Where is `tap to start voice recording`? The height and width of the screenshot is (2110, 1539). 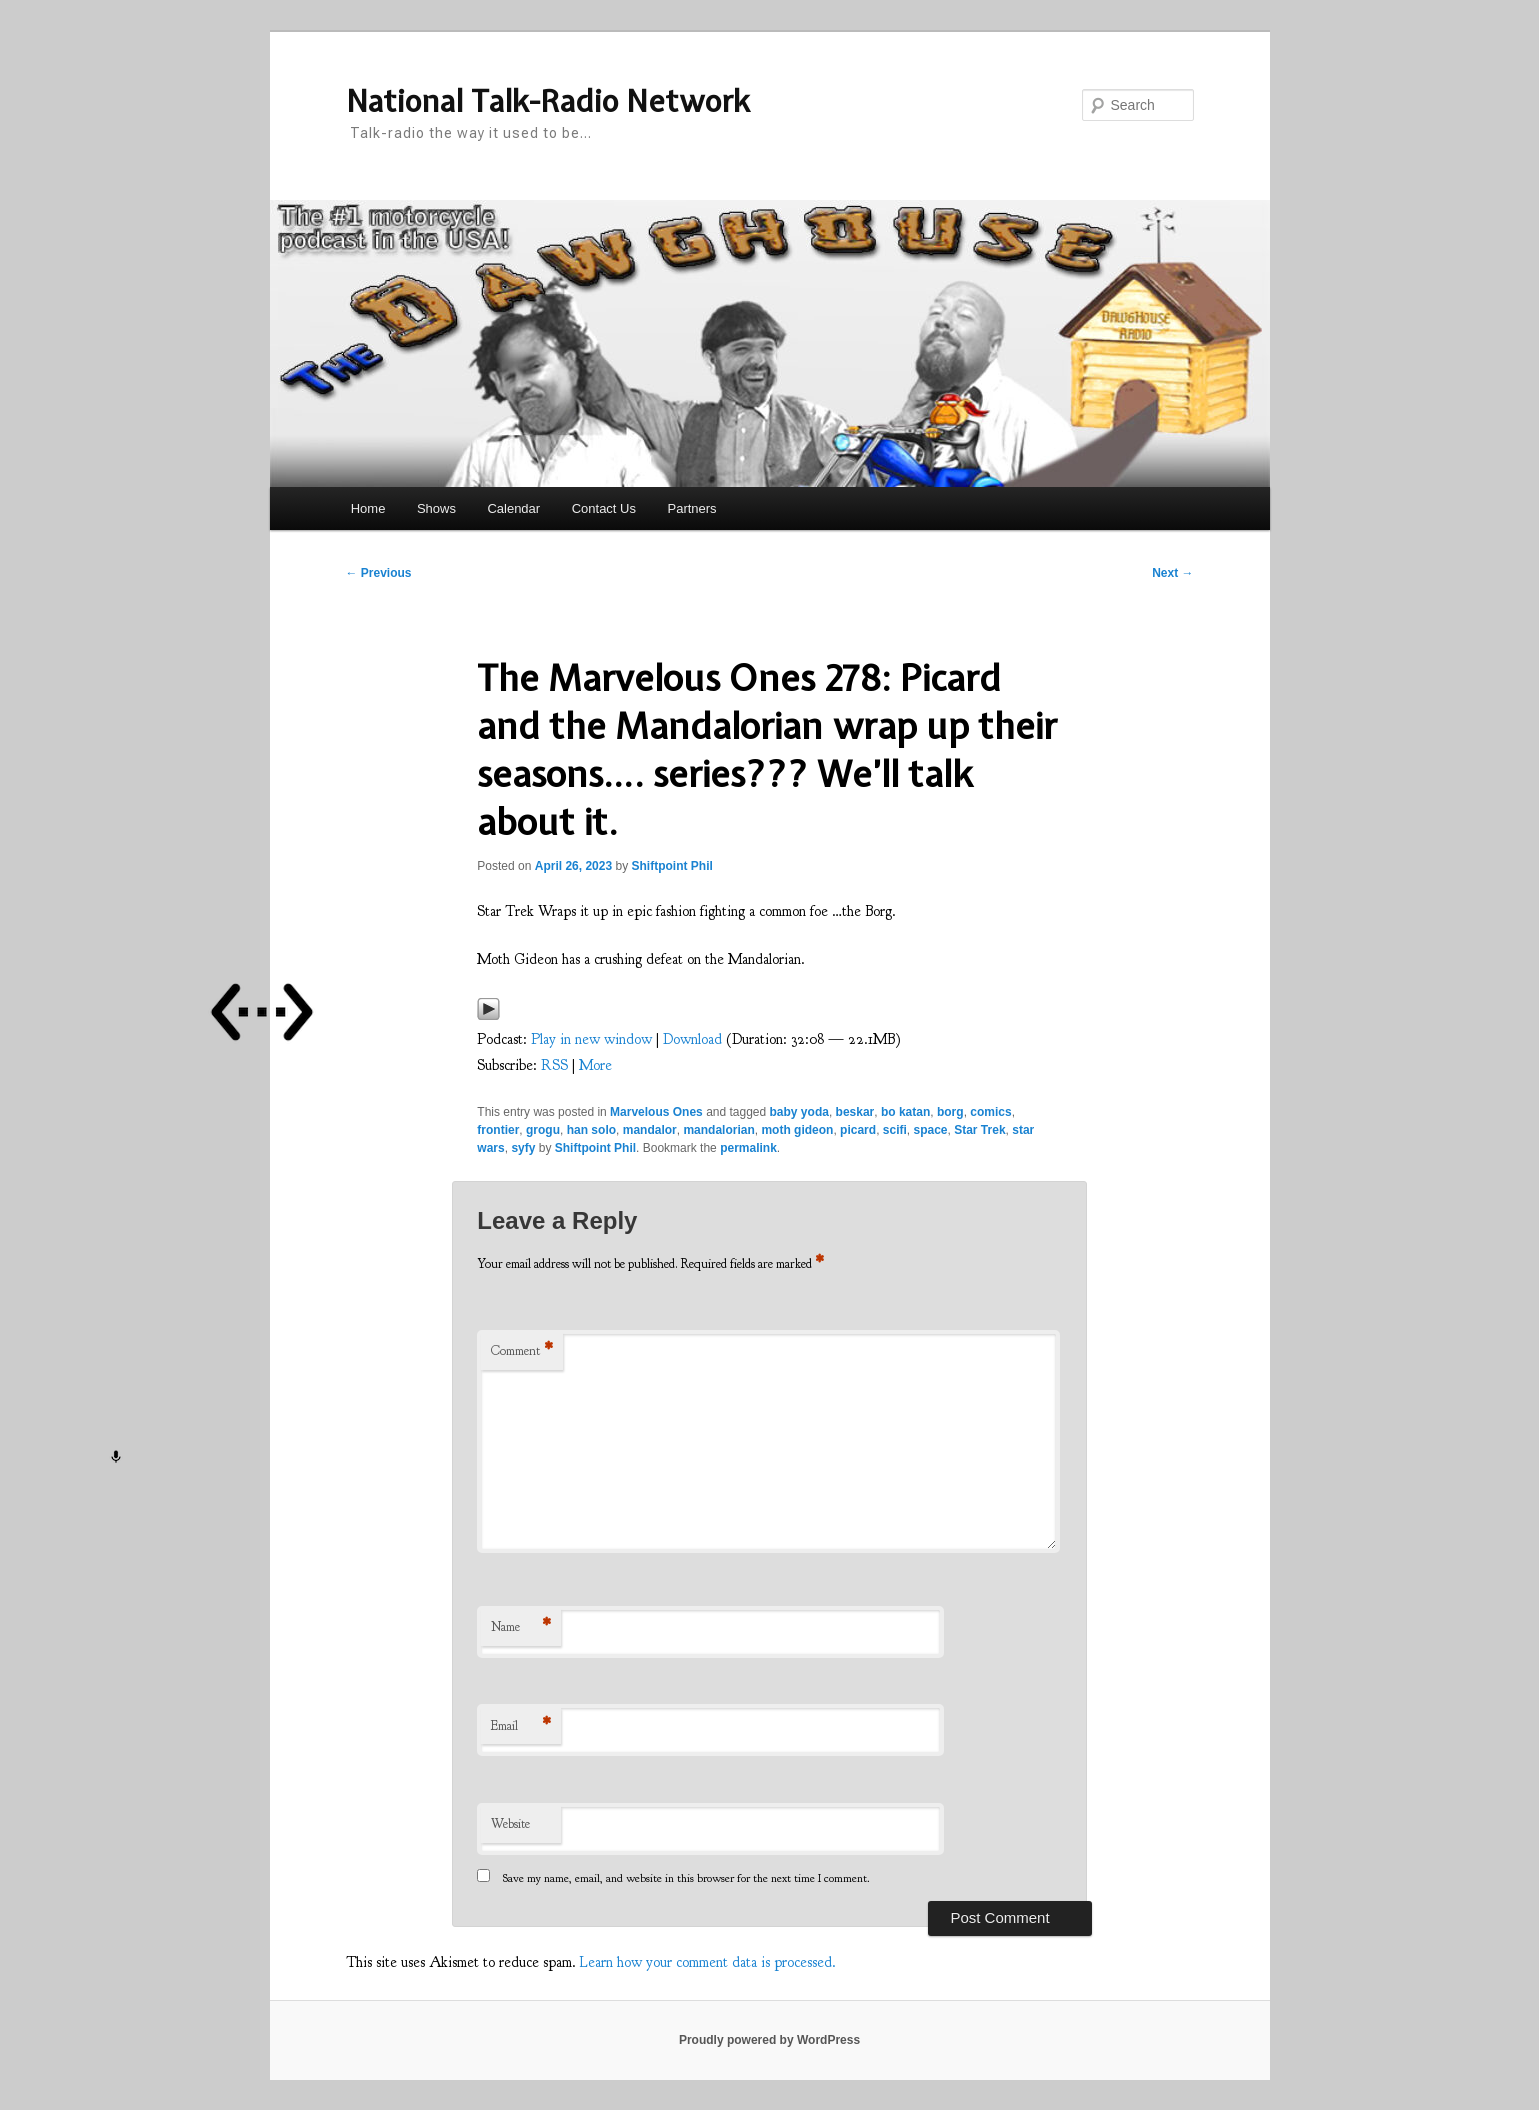
tap to start voice recording is located at coordinates (116, 1457).